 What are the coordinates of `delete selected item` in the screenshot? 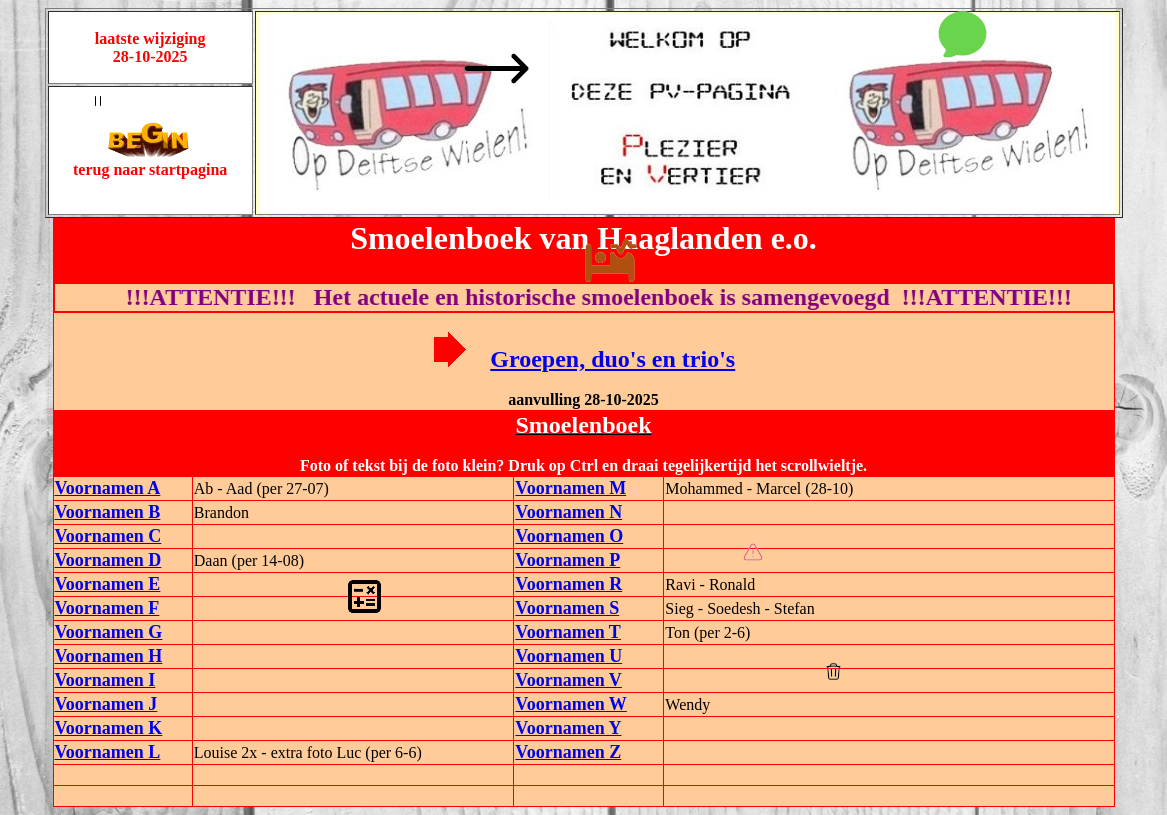 It's located at (833, 671).